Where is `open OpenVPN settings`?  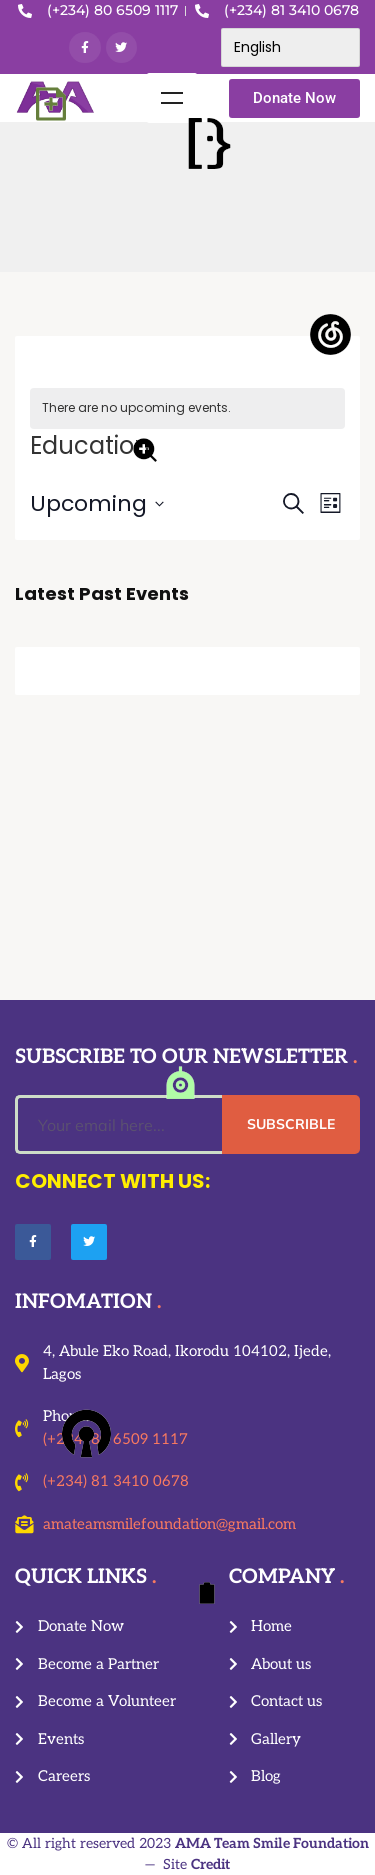 open OpenVPN settings is located at coordinates (86, 1433).